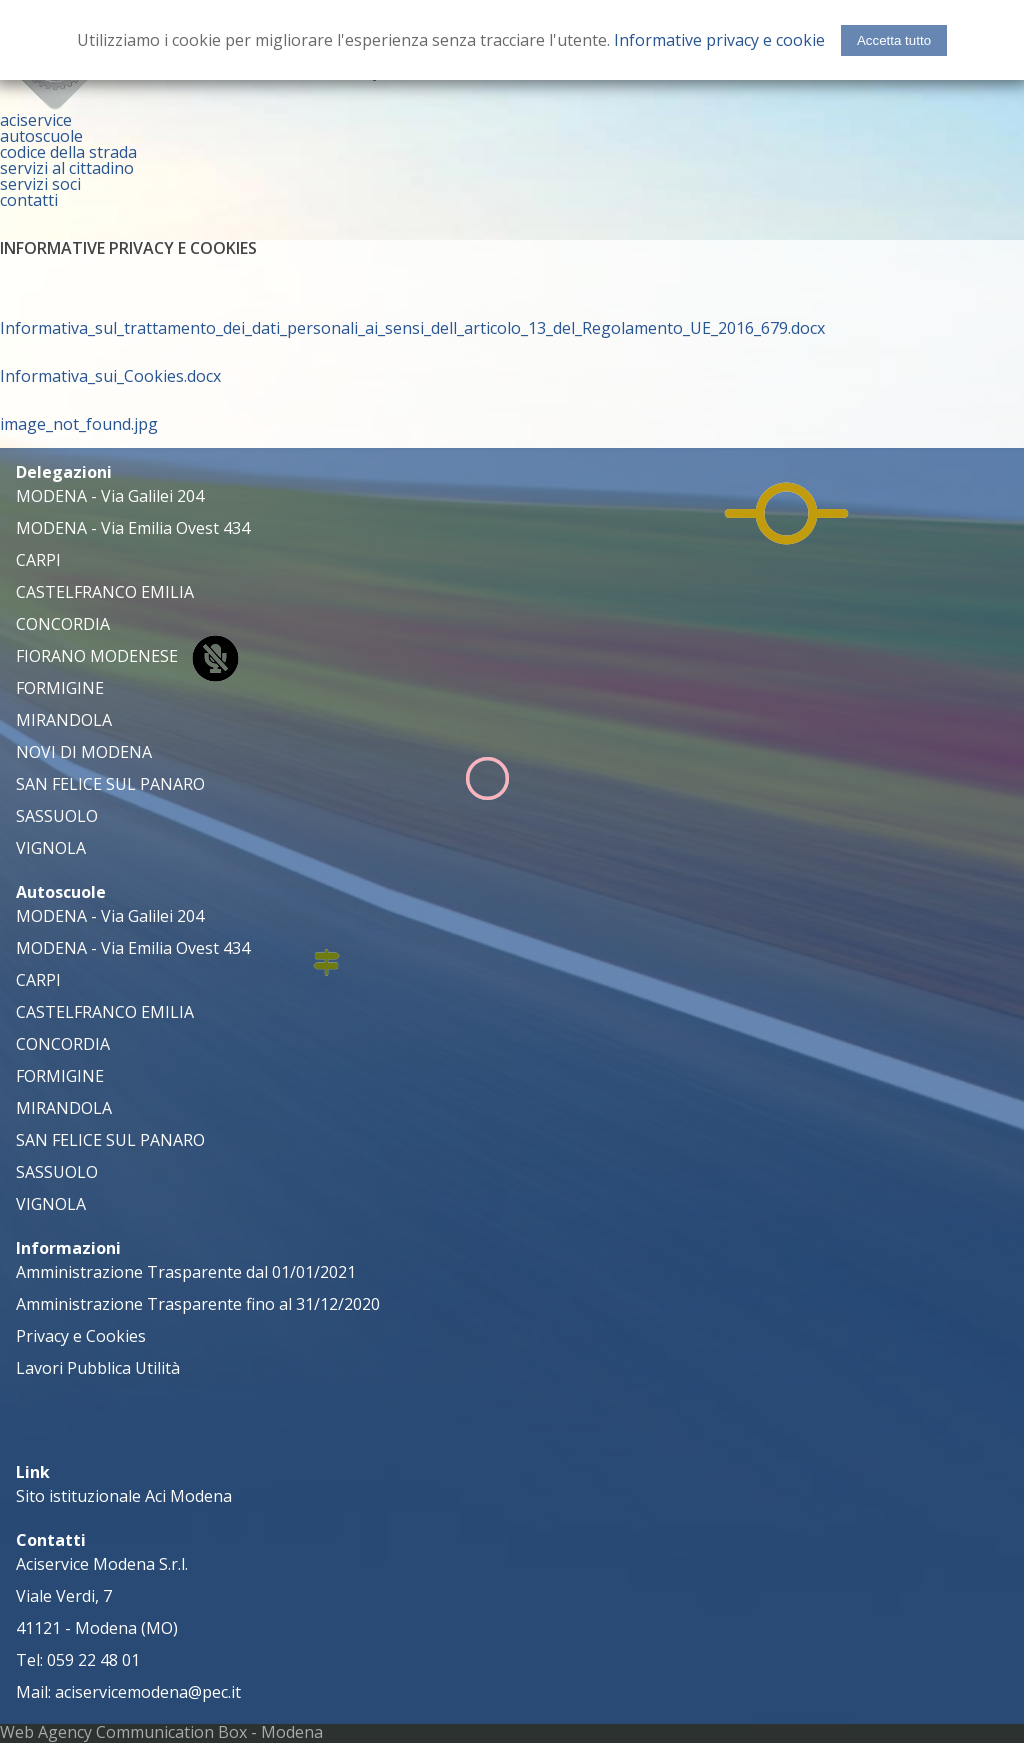  What do you see at coordinates (326, 962) in the screenshot?
I see `view directions or navigation options` at bounding box center [326, 962].